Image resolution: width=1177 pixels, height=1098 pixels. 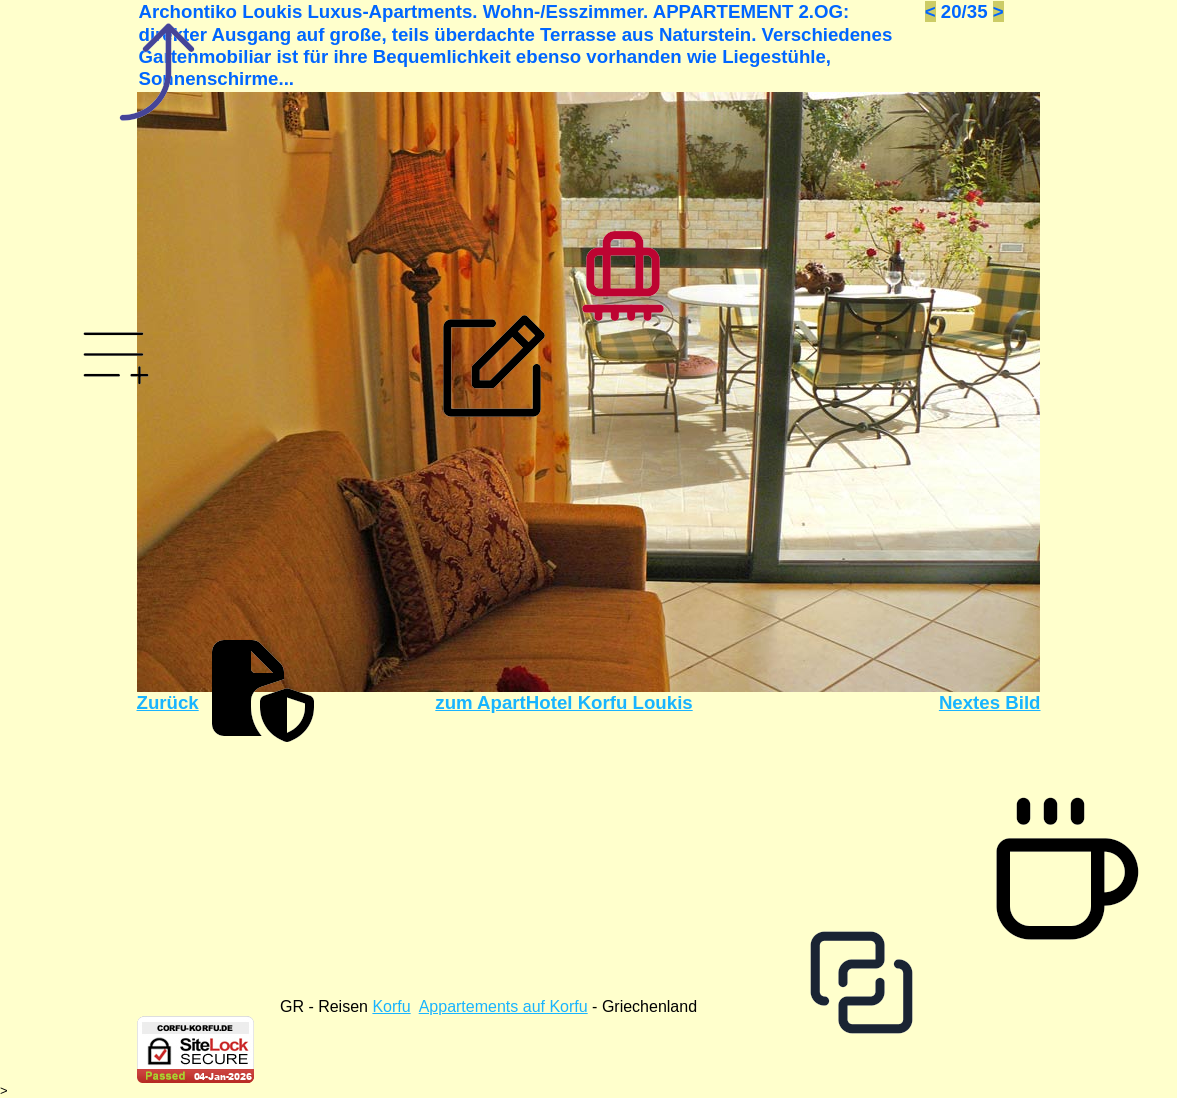 What do you see at coordinates (623, 276) in the screenshot?
I see `track baggage claim status` at bounding box center [623, 276].